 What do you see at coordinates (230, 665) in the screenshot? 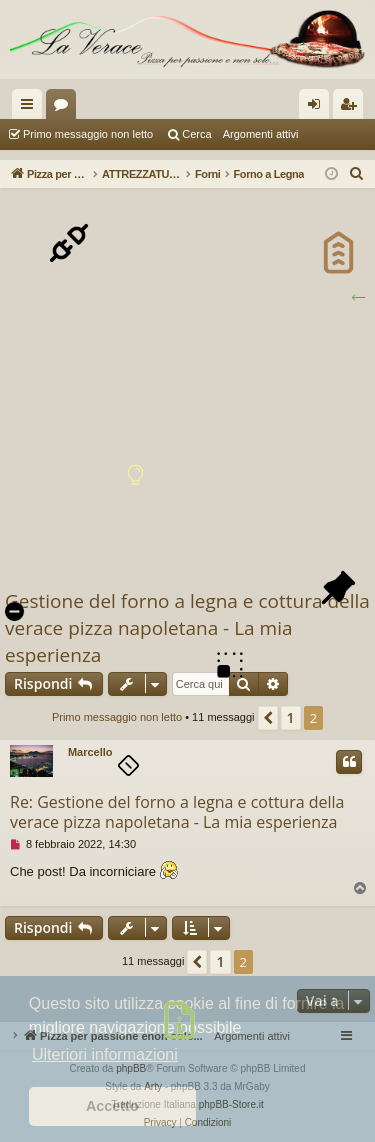
I see `align content to bottom-left corner` at bounding box center [230, 665].